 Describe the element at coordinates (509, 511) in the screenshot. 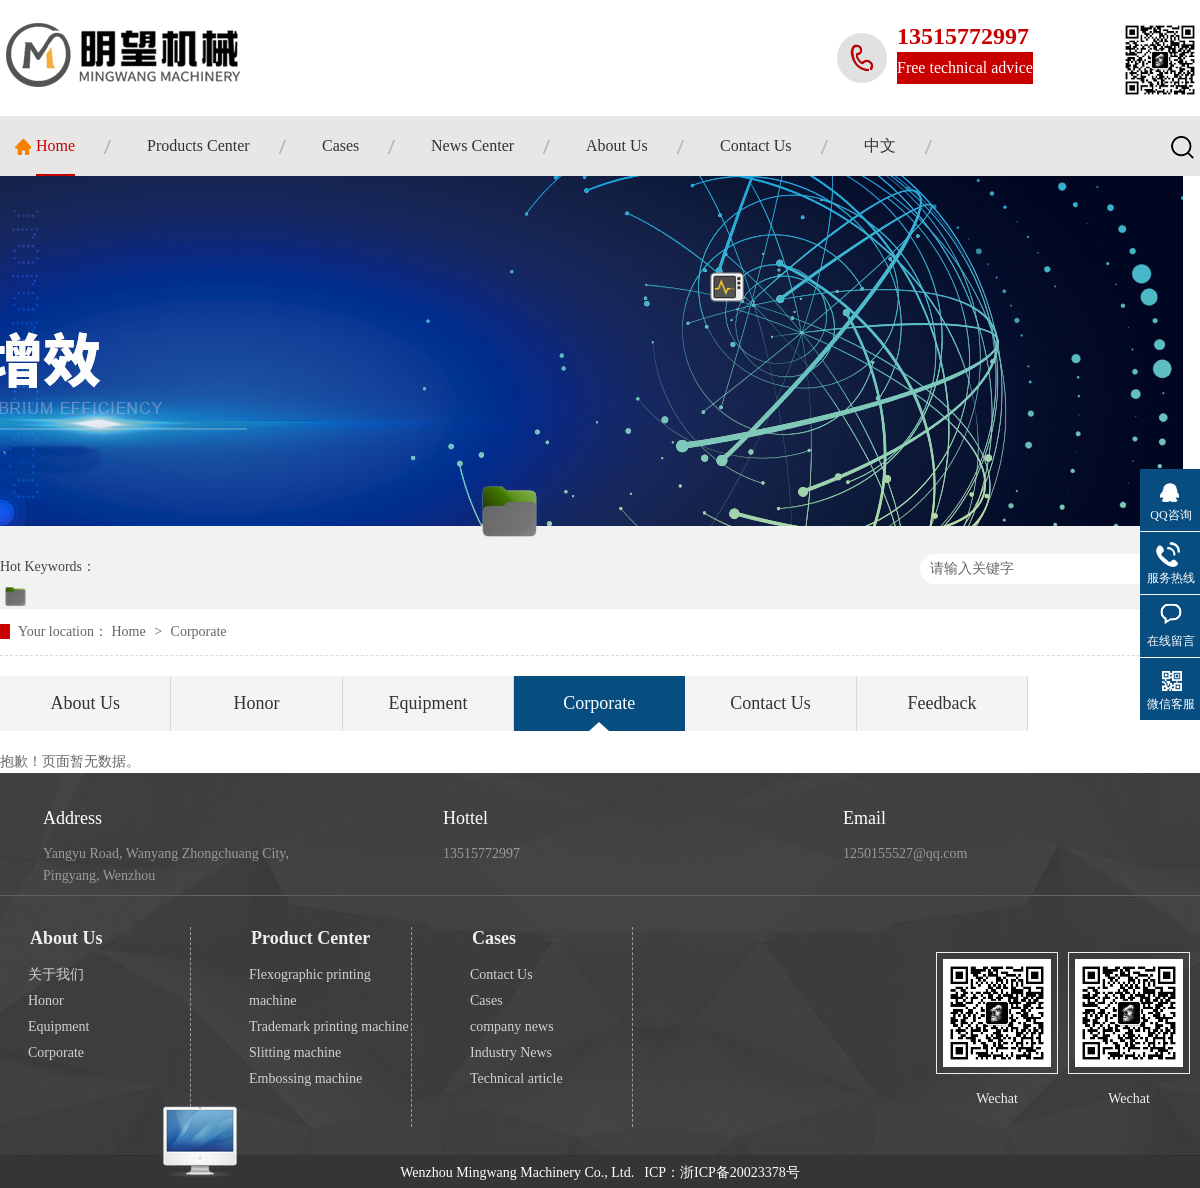

I see `drop file here to move into folder` at that location.